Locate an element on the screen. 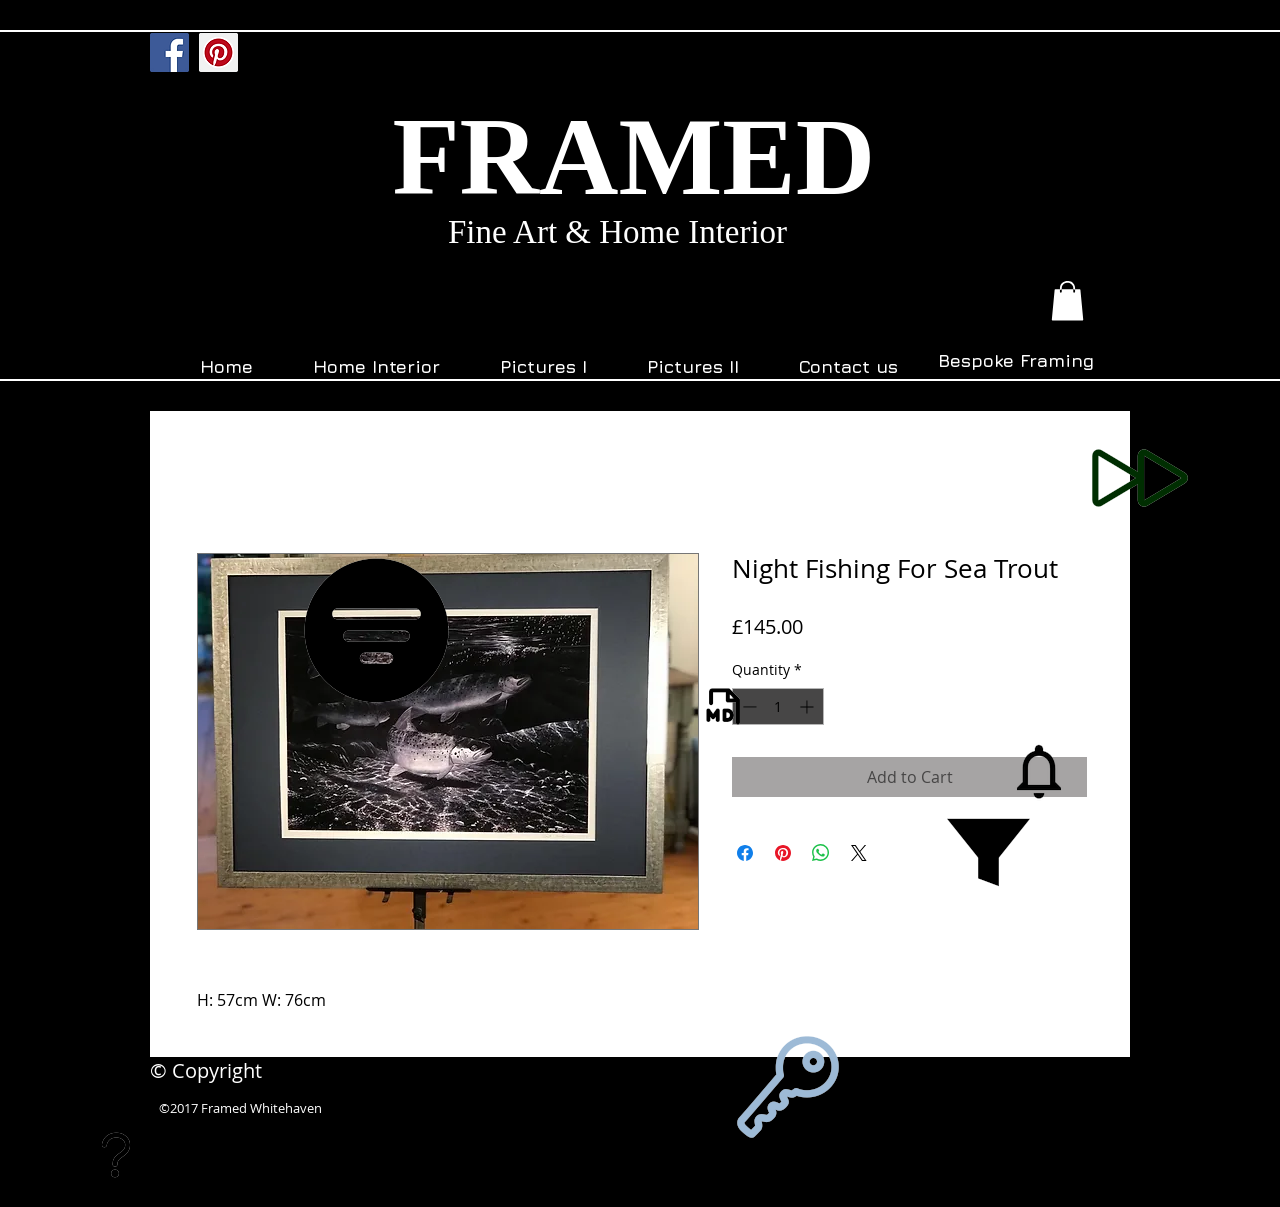 The image size is (1280, 1207). view your notifications is located at coordinates (1039, 771).